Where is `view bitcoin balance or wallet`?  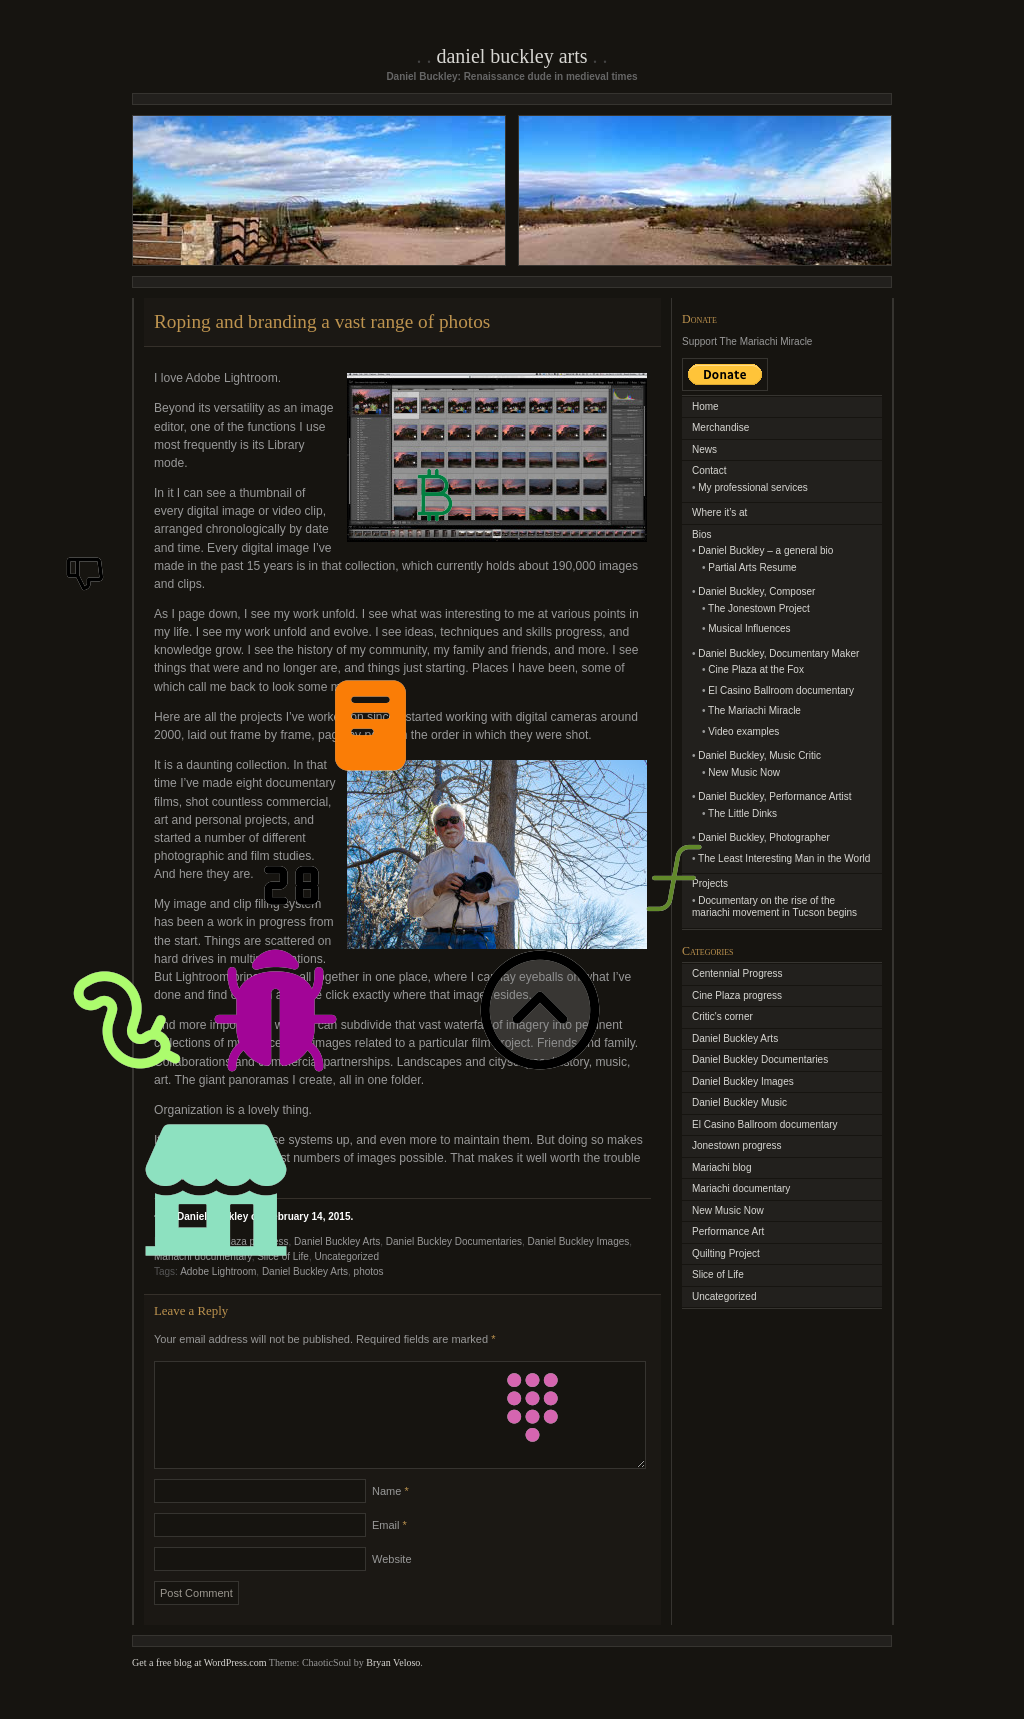
view bitcoin balance or wallet is located at coordinates (433, 496).